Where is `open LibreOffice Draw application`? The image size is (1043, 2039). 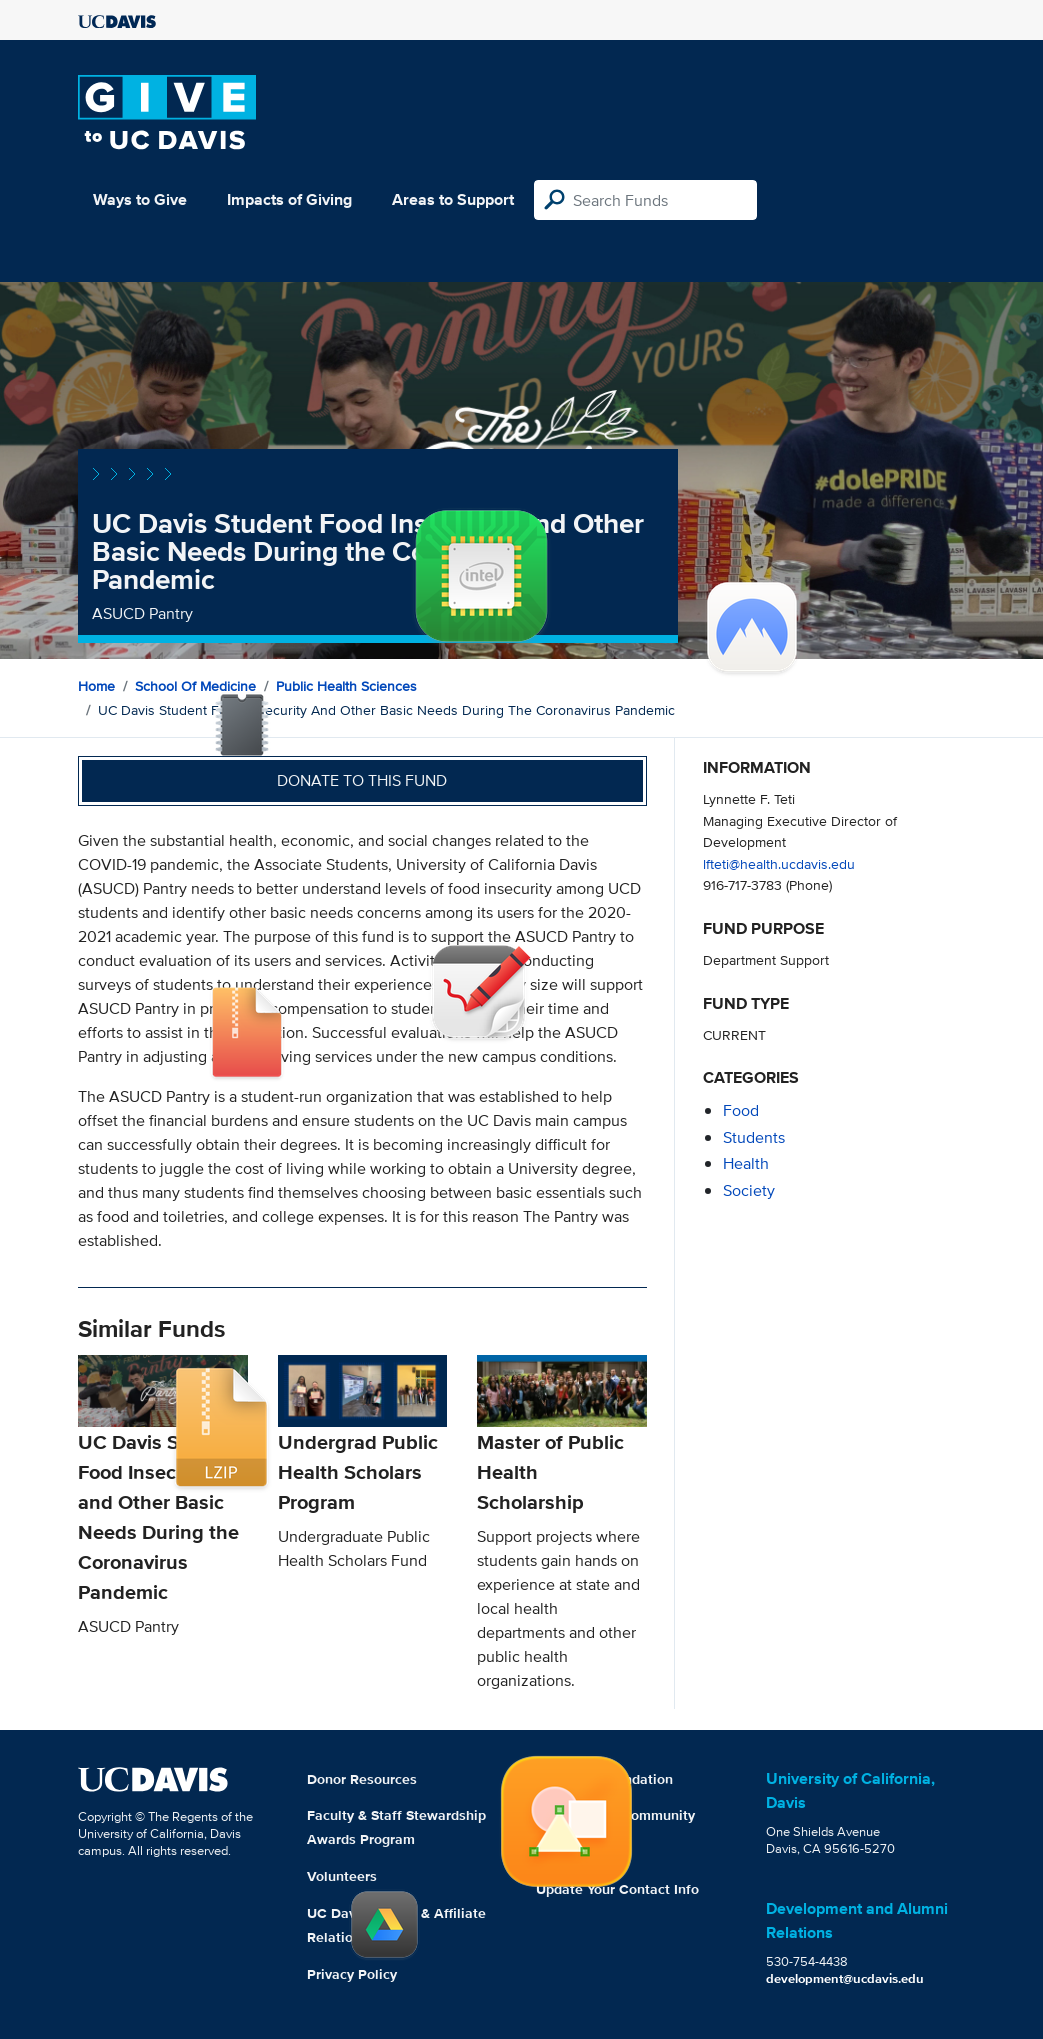
open LibreOffice Draw application is located at coordinates (566, 1821).